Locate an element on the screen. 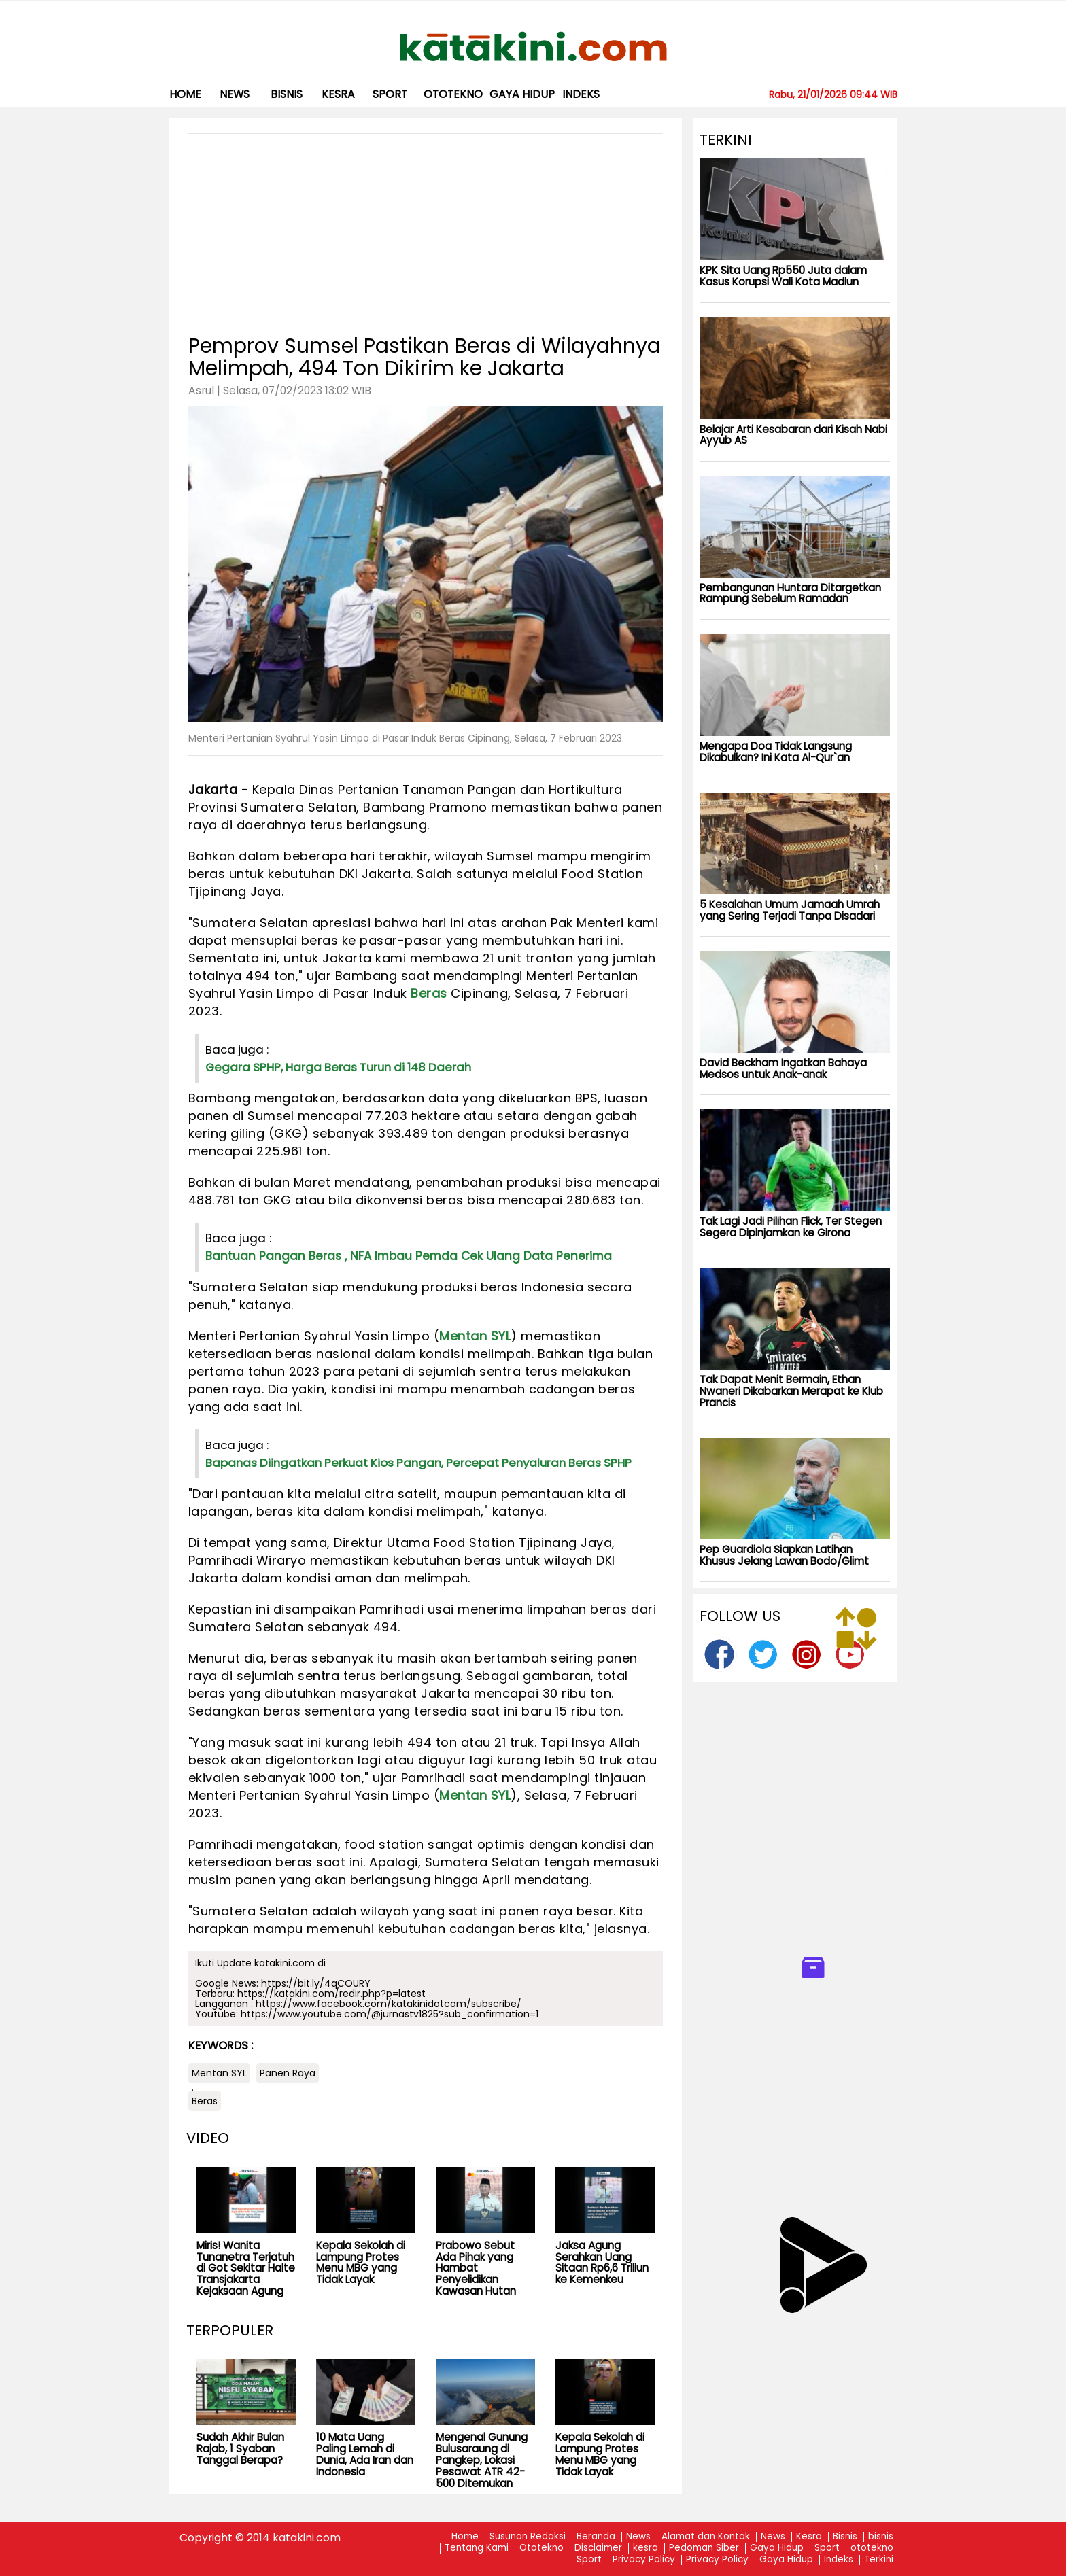 The image size is (1066, 2576). archive items or files is located at coordinates (813, 1968).